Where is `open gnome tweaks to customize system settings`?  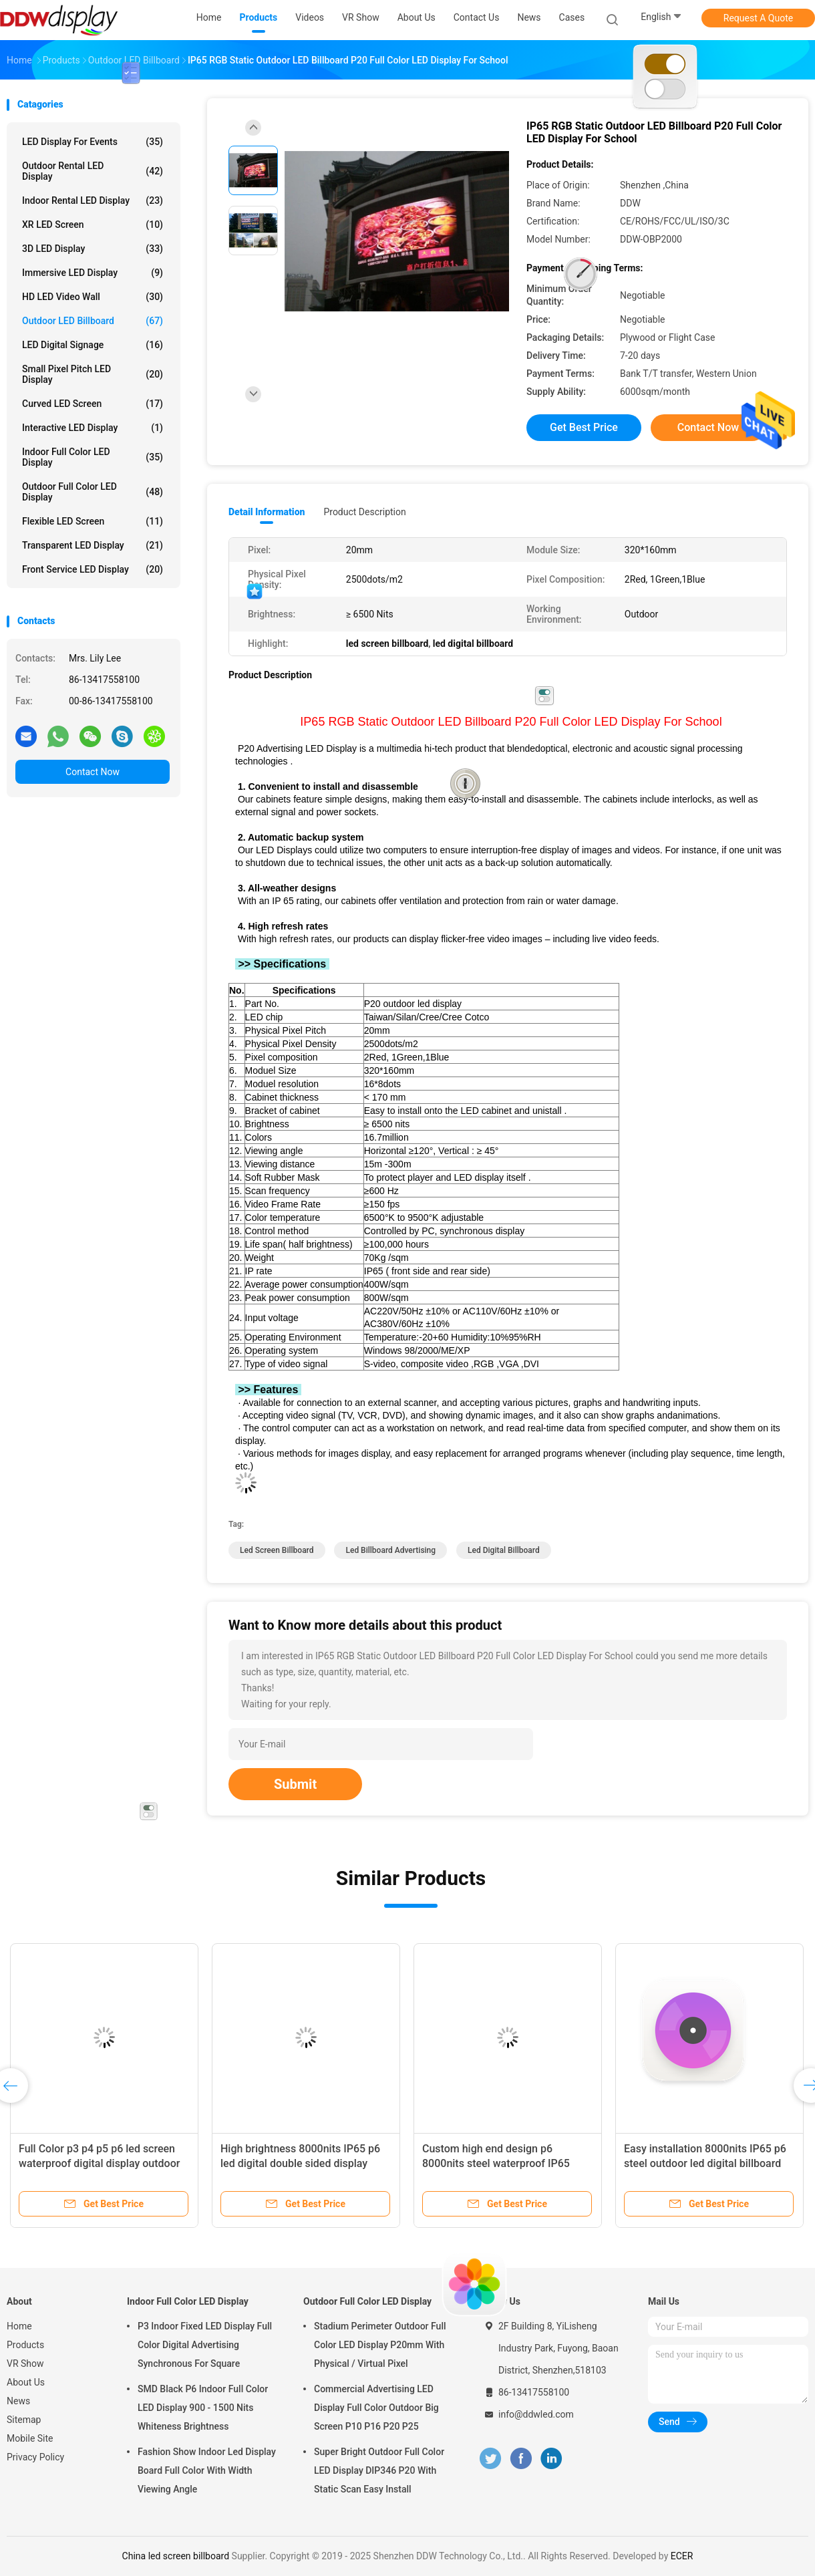
open gnome tweaks to customize system settings is located at coordinates (148, 1811).